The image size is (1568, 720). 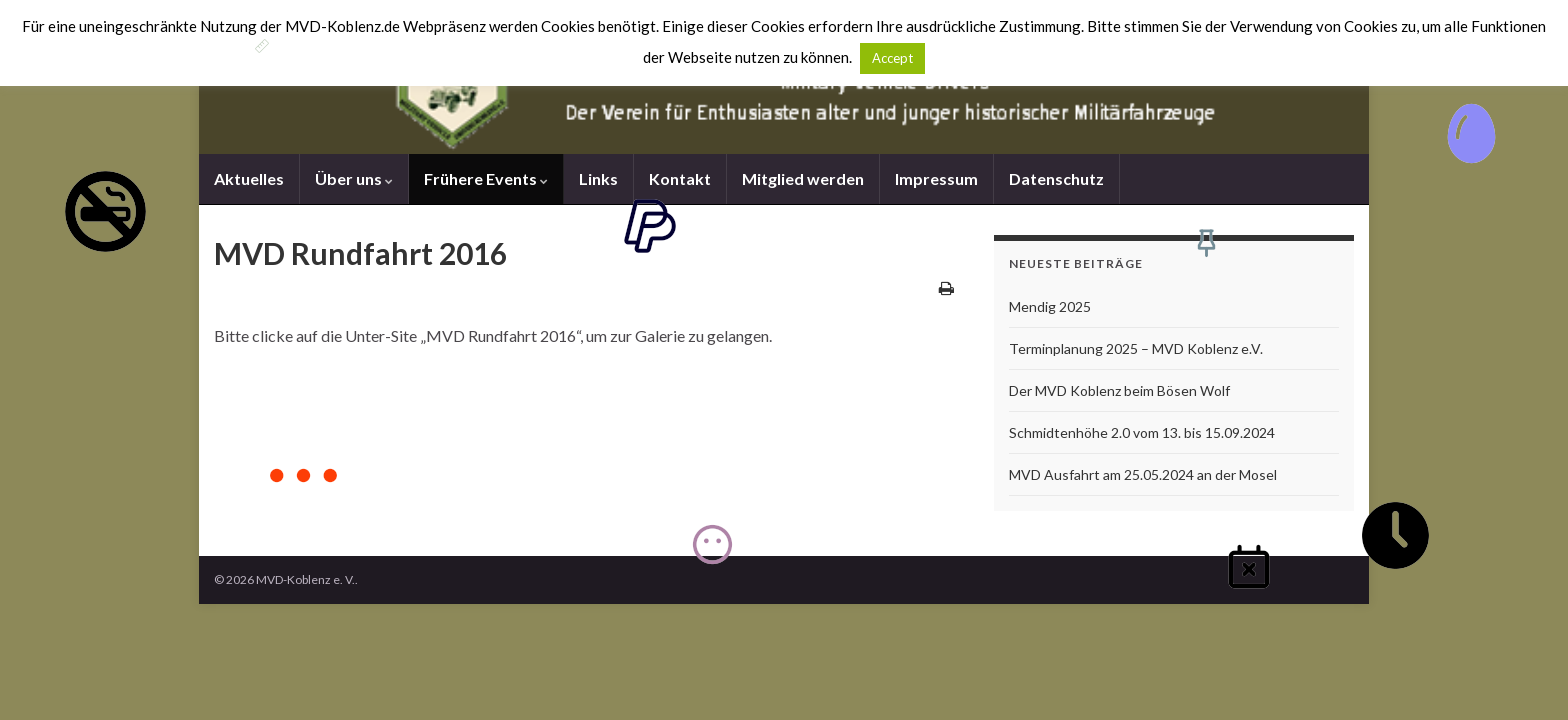 What do you see at coordinates (1471, 133) in the screenshot?
I see `indicates food or breakfast-related content` at bounding box center [1471, 133].